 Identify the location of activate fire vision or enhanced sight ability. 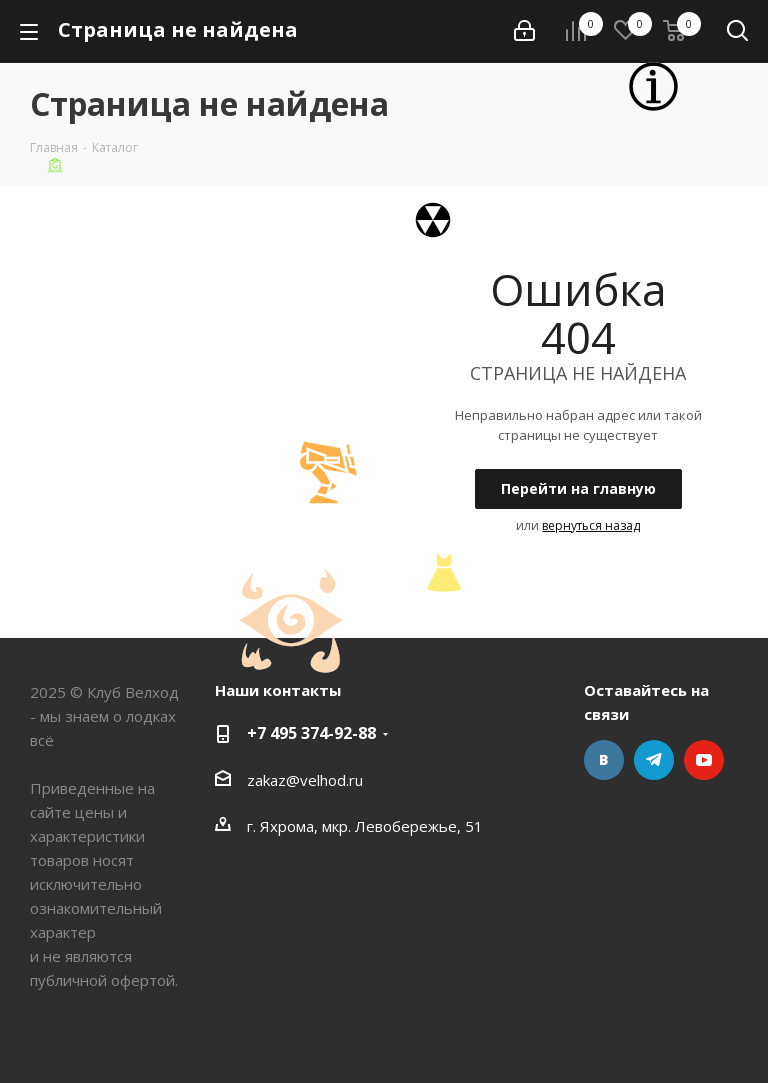
(291, 621).